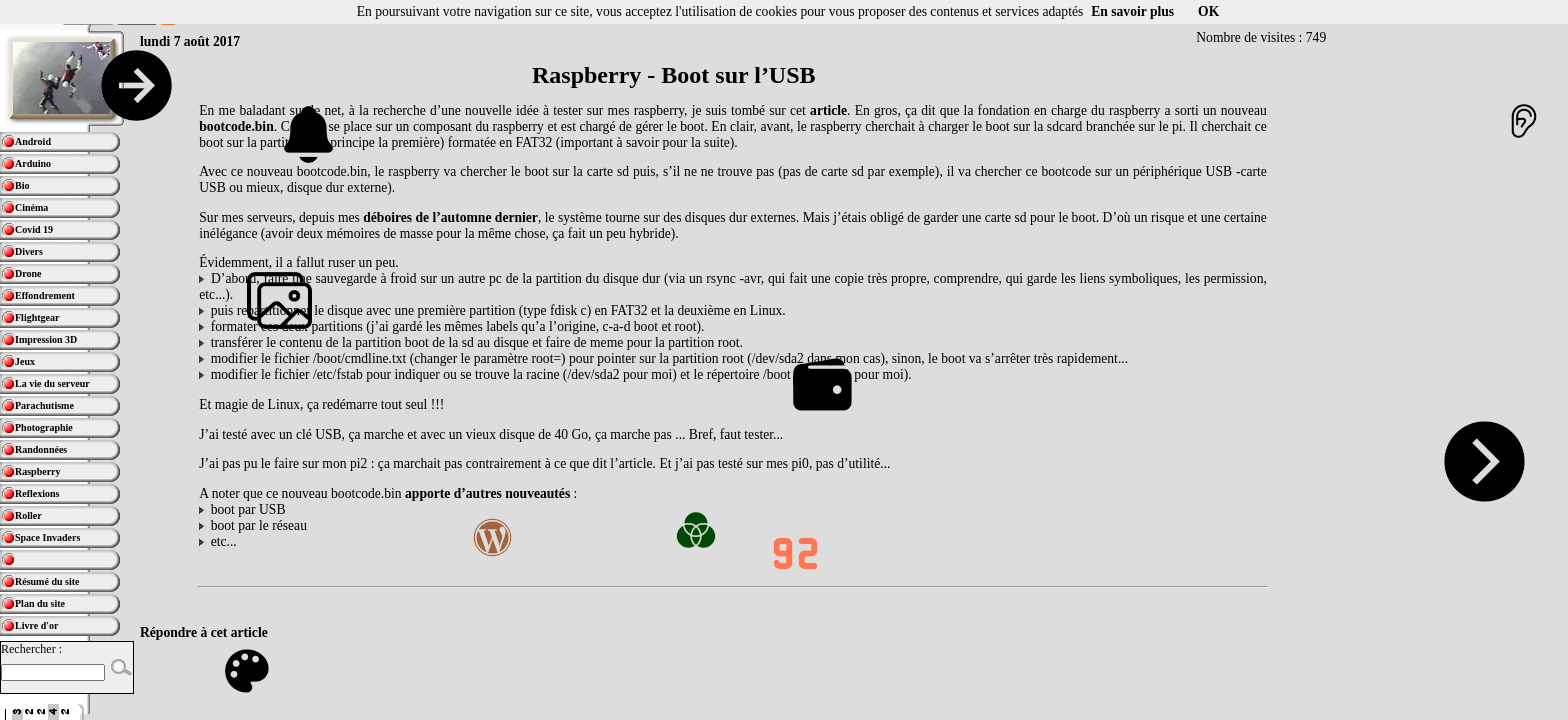 The image size is (1568, 720). I want to click on accessibility settings for hearing features, so click(1524, 121).